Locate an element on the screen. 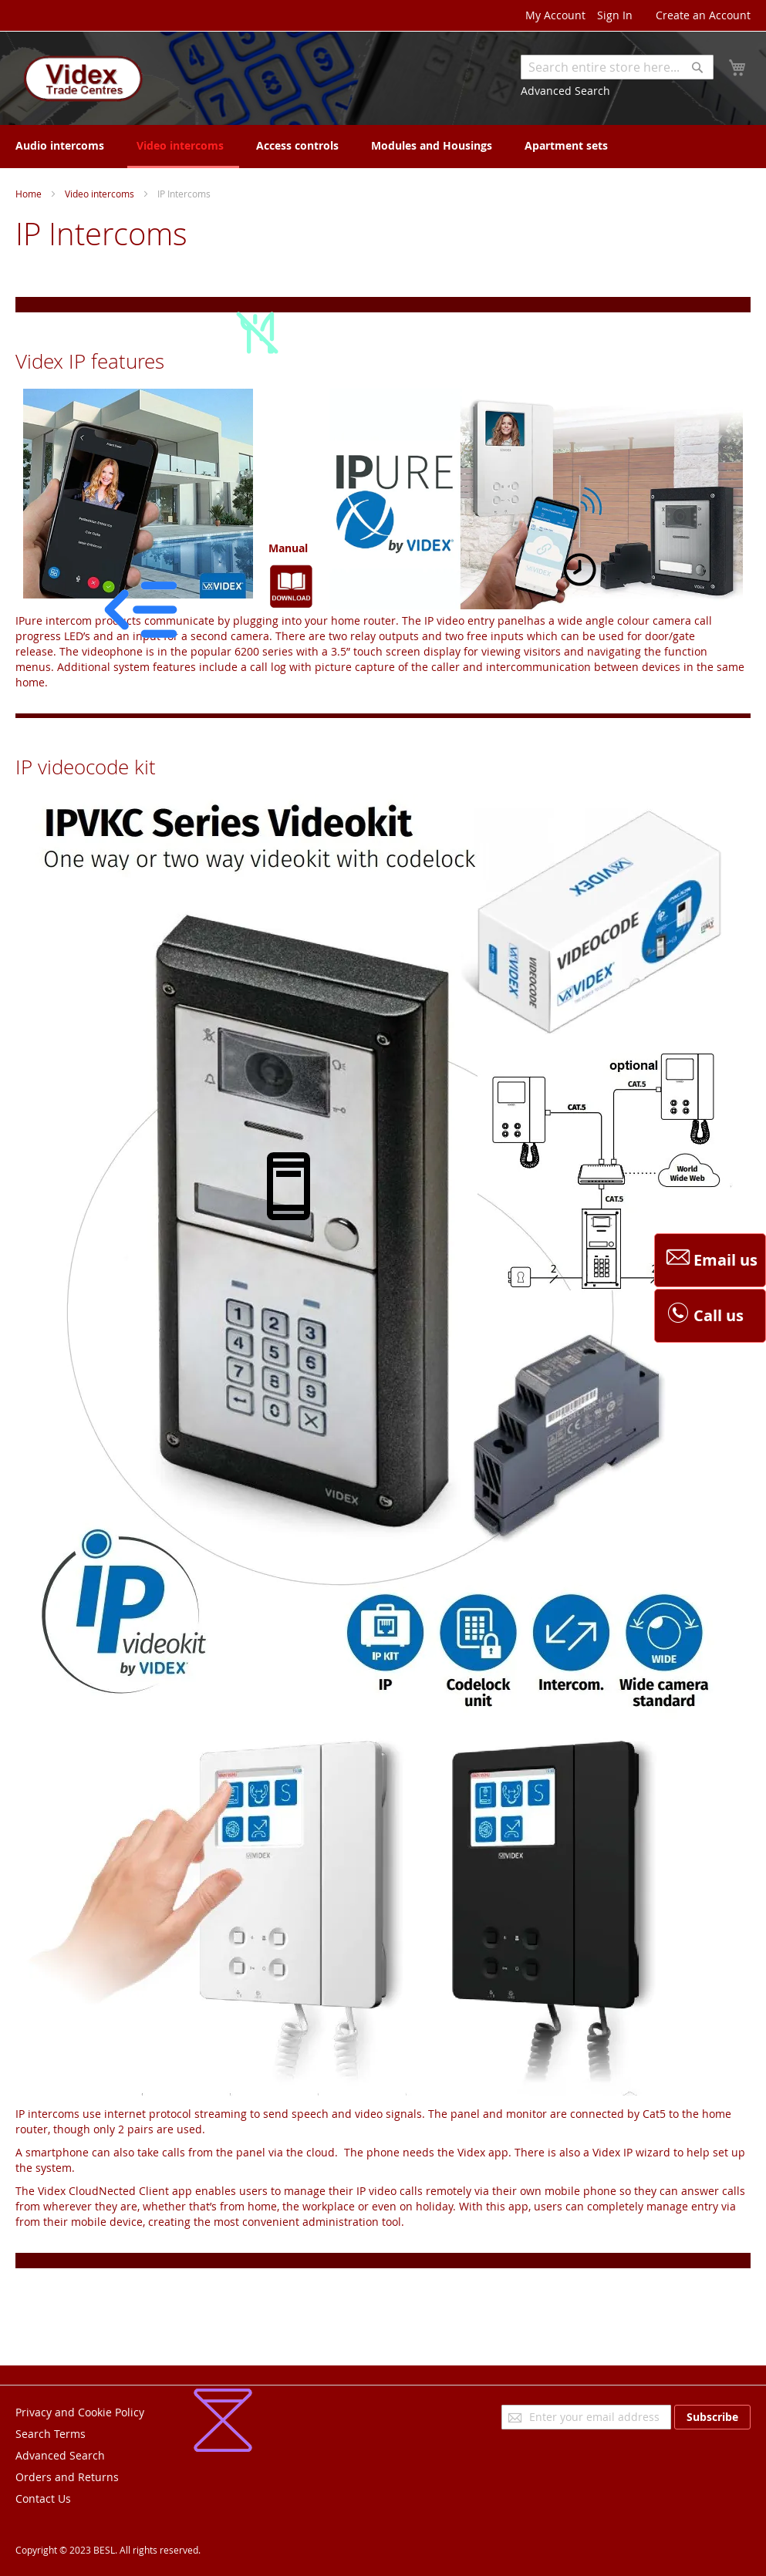 The width and height of the screenshot is (766, 2576). view mobile ad placements is located at coordinates (289, 1186).